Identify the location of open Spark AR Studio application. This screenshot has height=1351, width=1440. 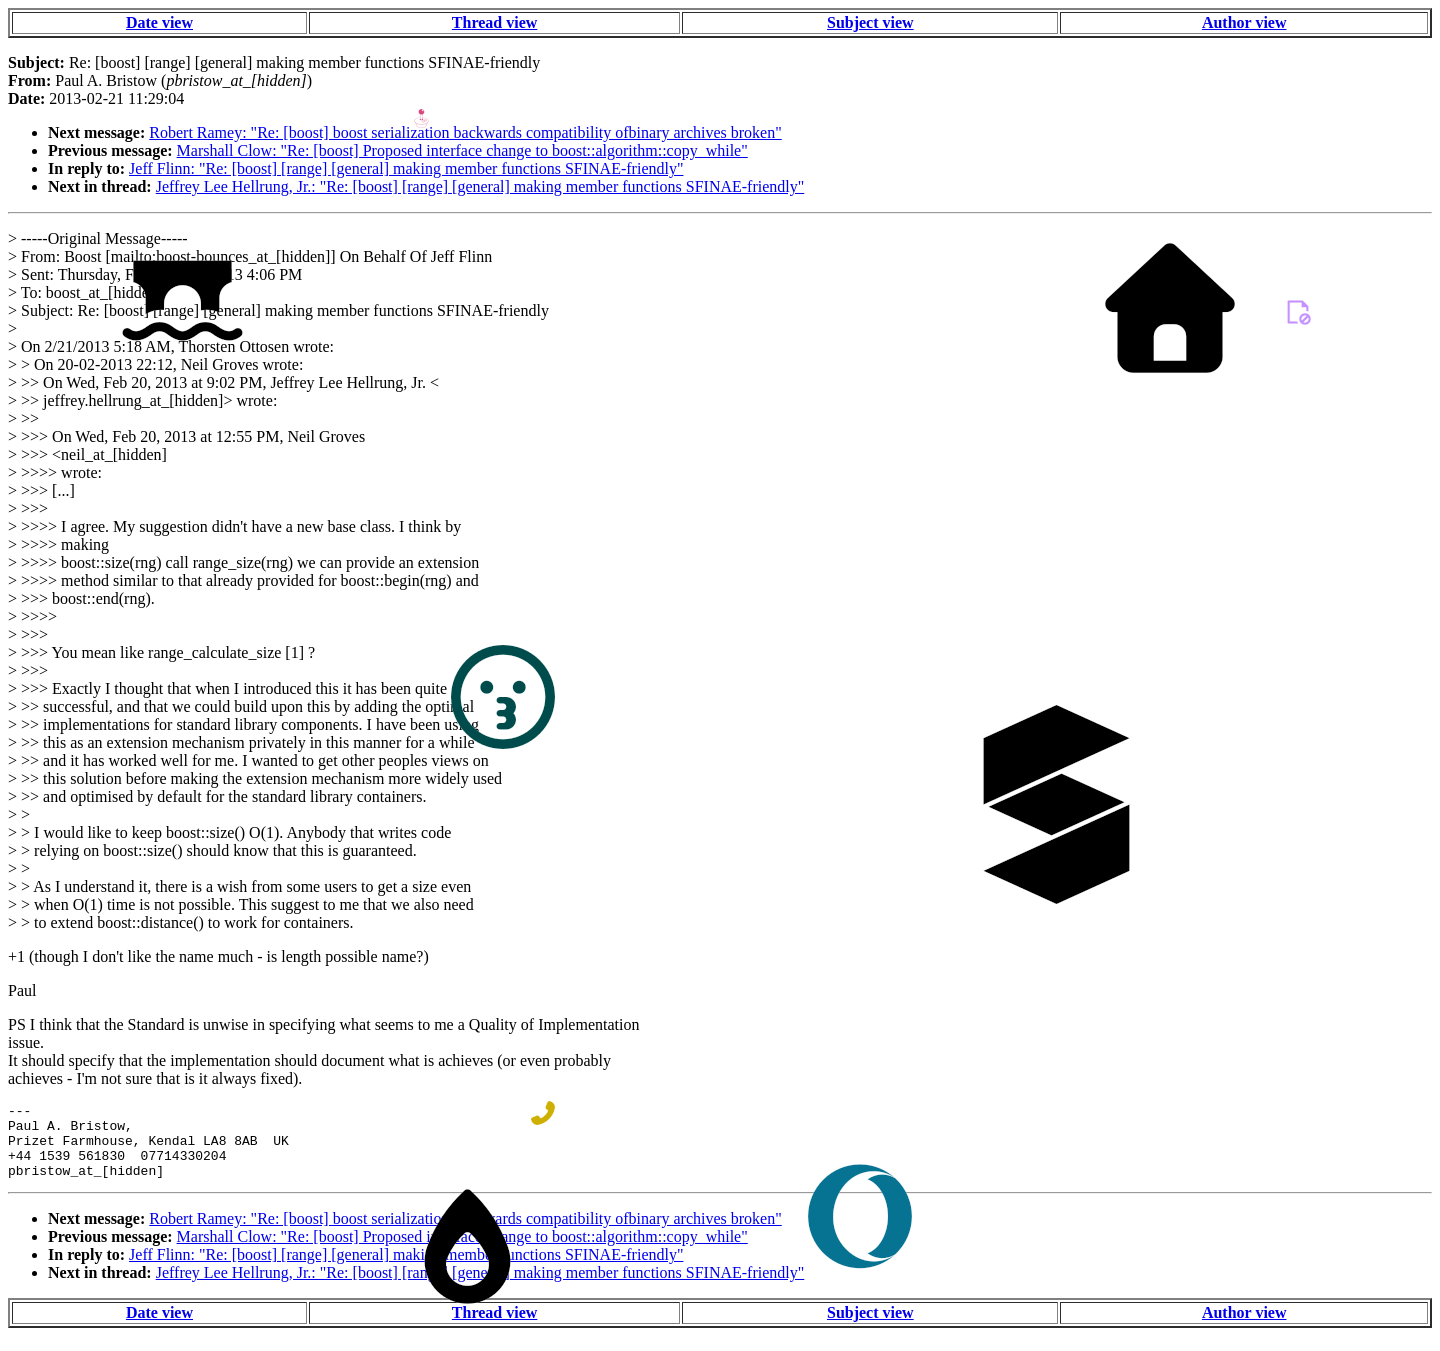
(1056, 804).